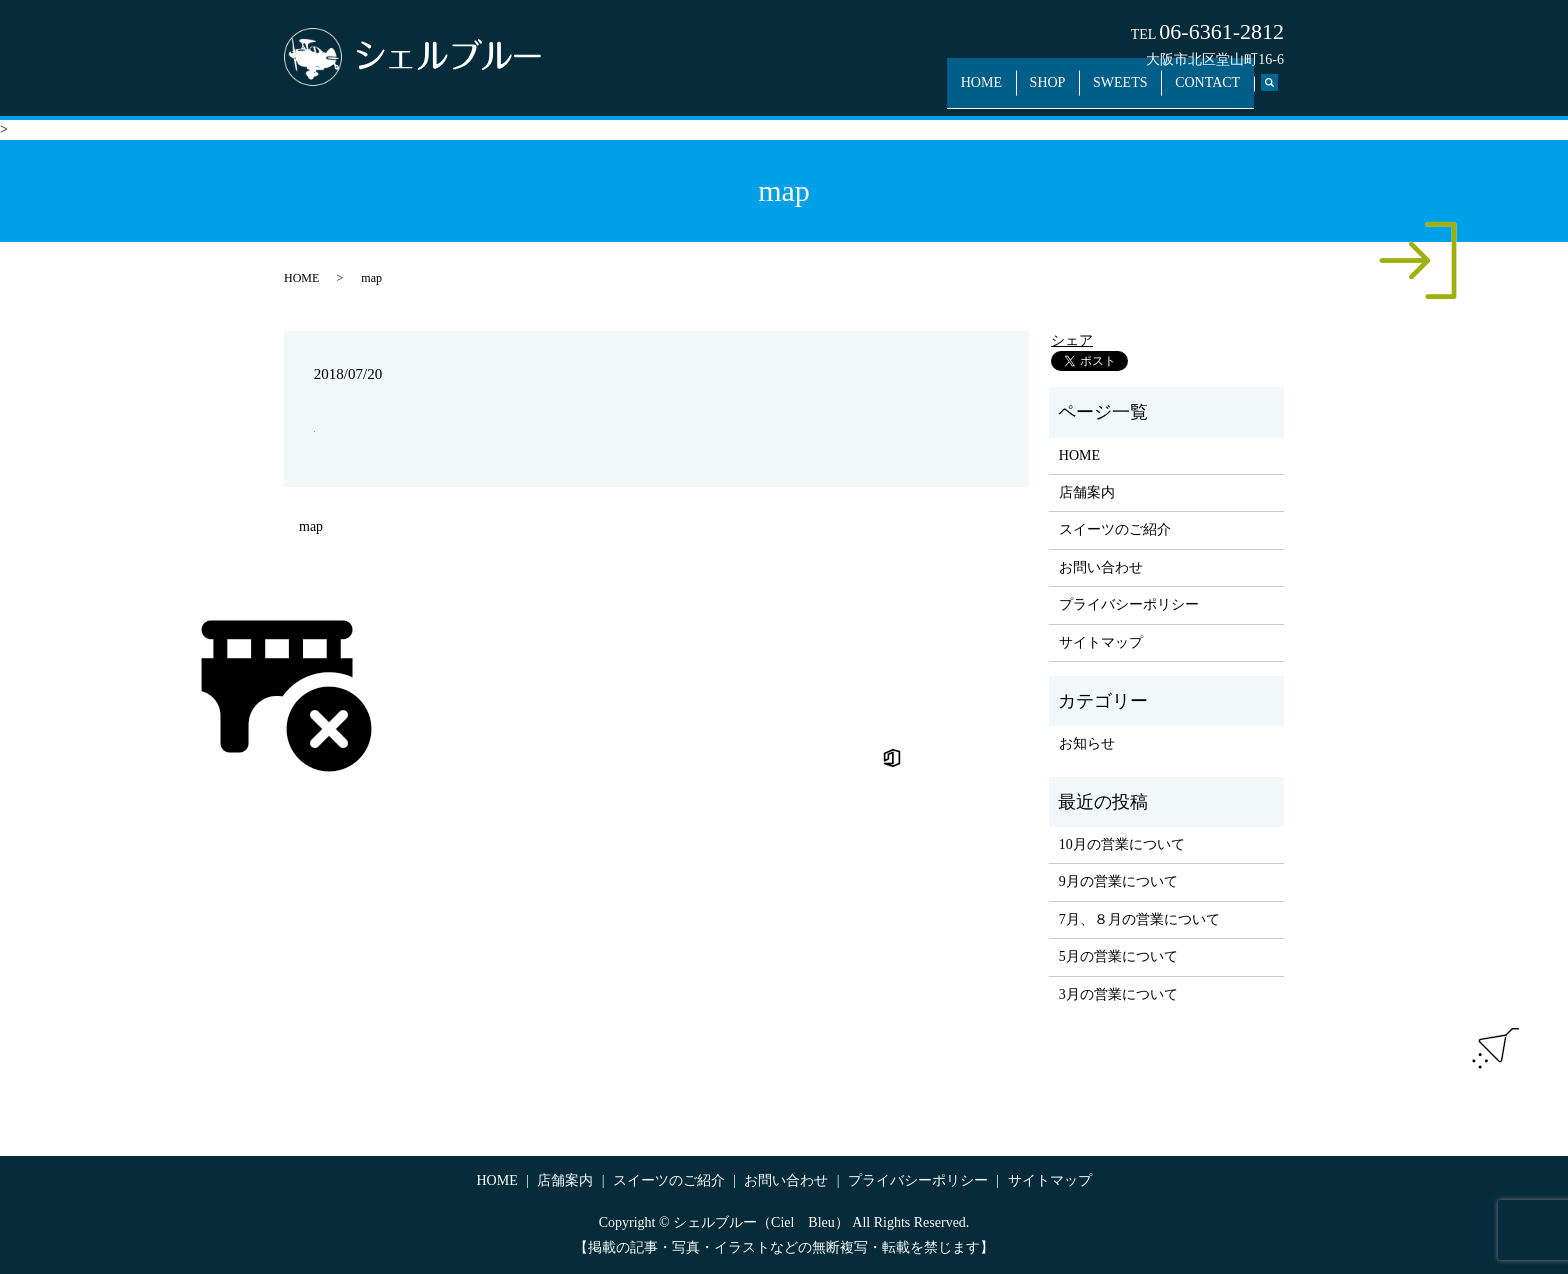  I want to click on sign in to your account, so click(1424, 260).